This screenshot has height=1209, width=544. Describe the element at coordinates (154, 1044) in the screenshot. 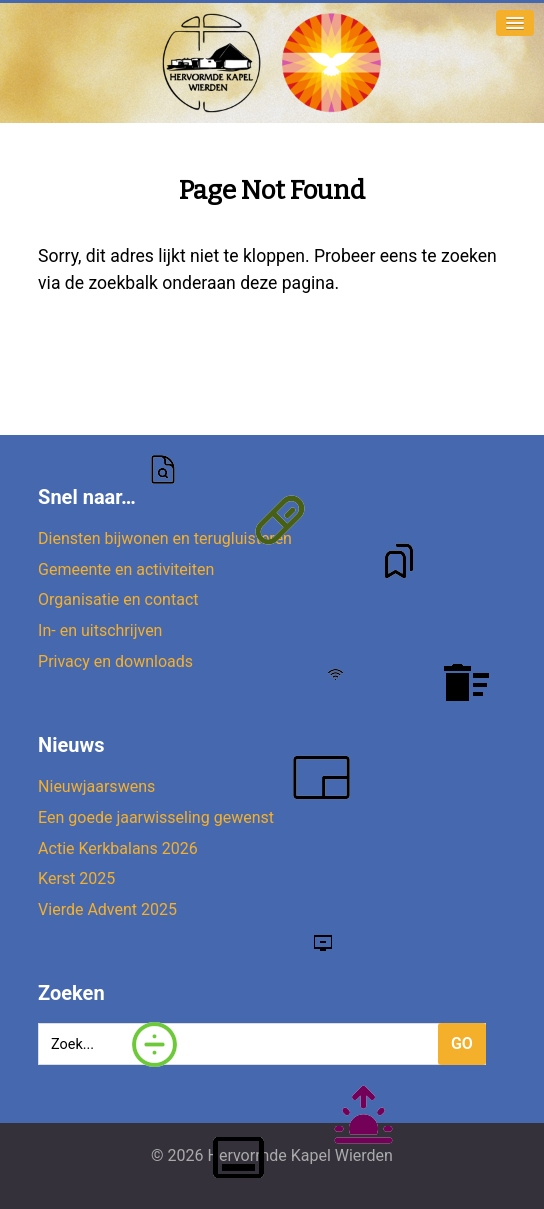

I see `perform a division calculation` at that location.